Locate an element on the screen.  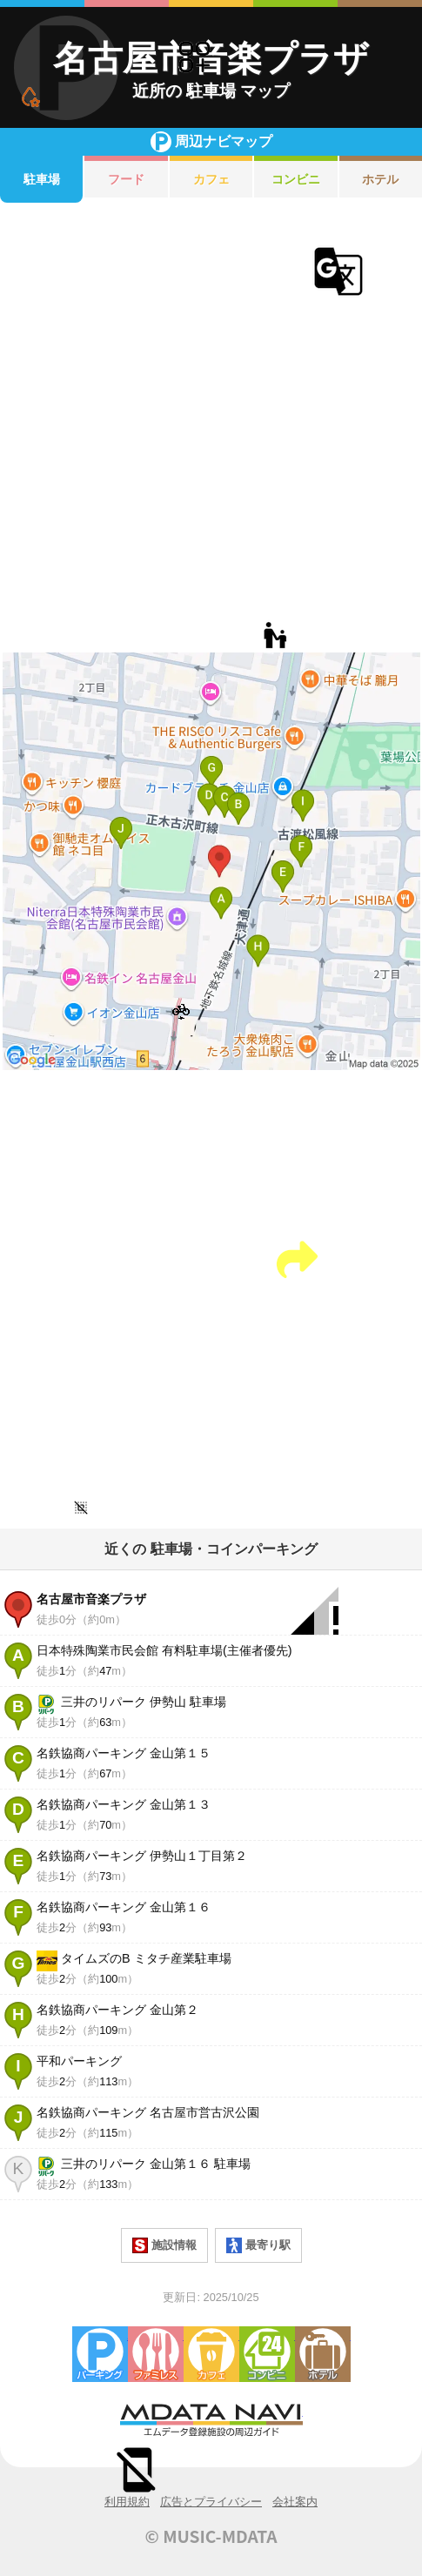
mark a water or hydration entry as favorite is located at coordinates (30, 97).